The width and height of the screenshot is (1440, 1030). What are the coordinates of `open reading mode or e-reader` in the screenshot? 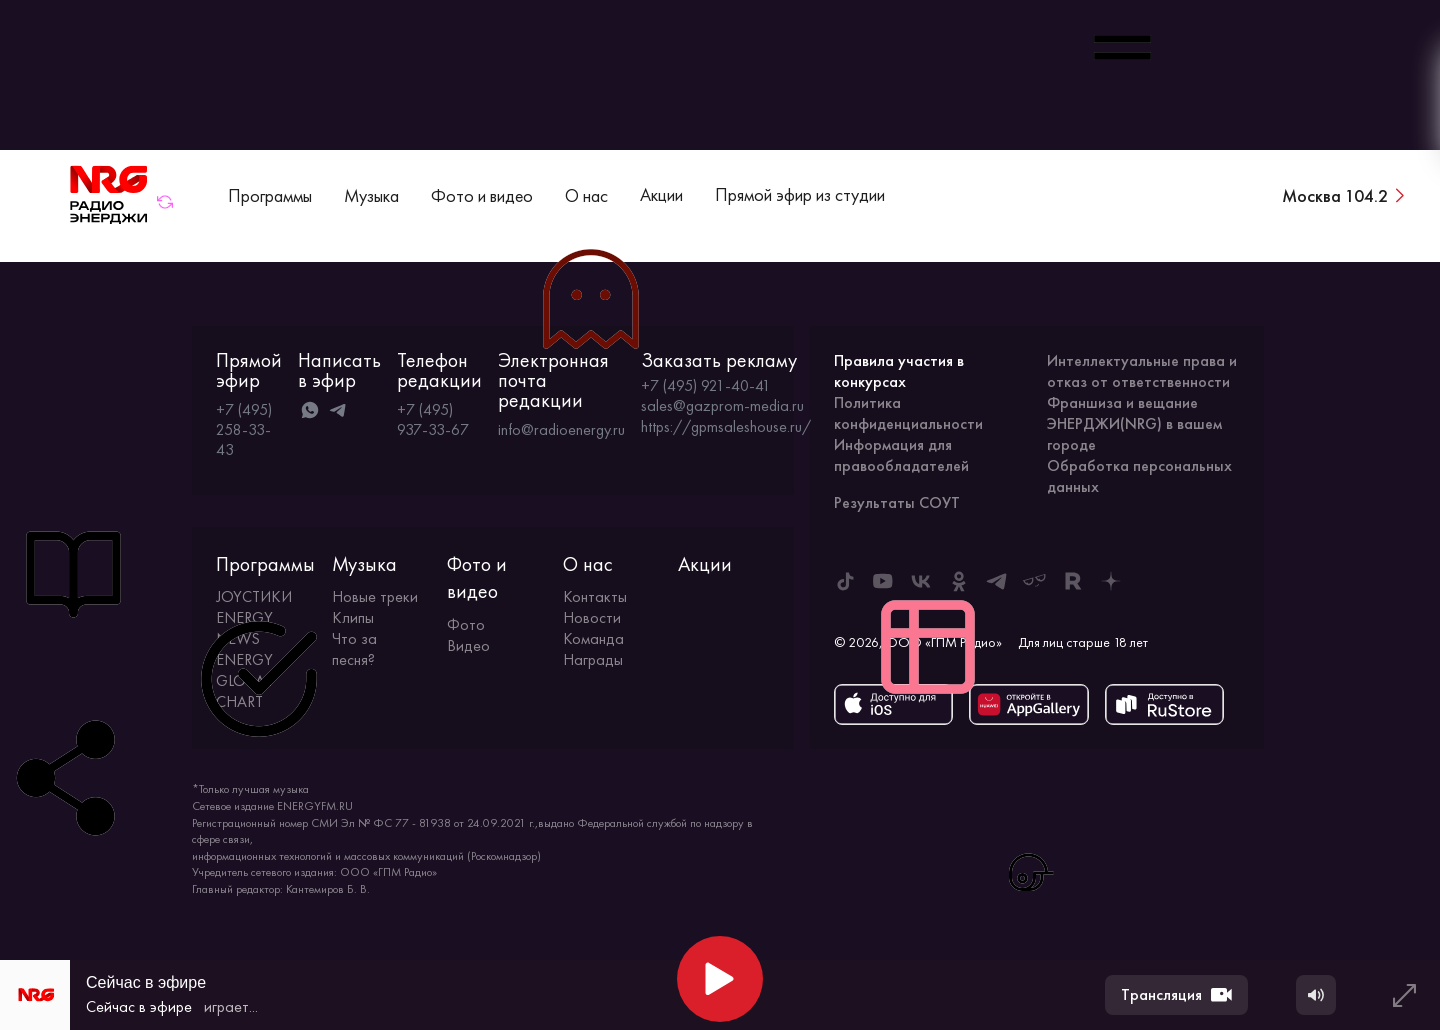 It's located at (73, 574).